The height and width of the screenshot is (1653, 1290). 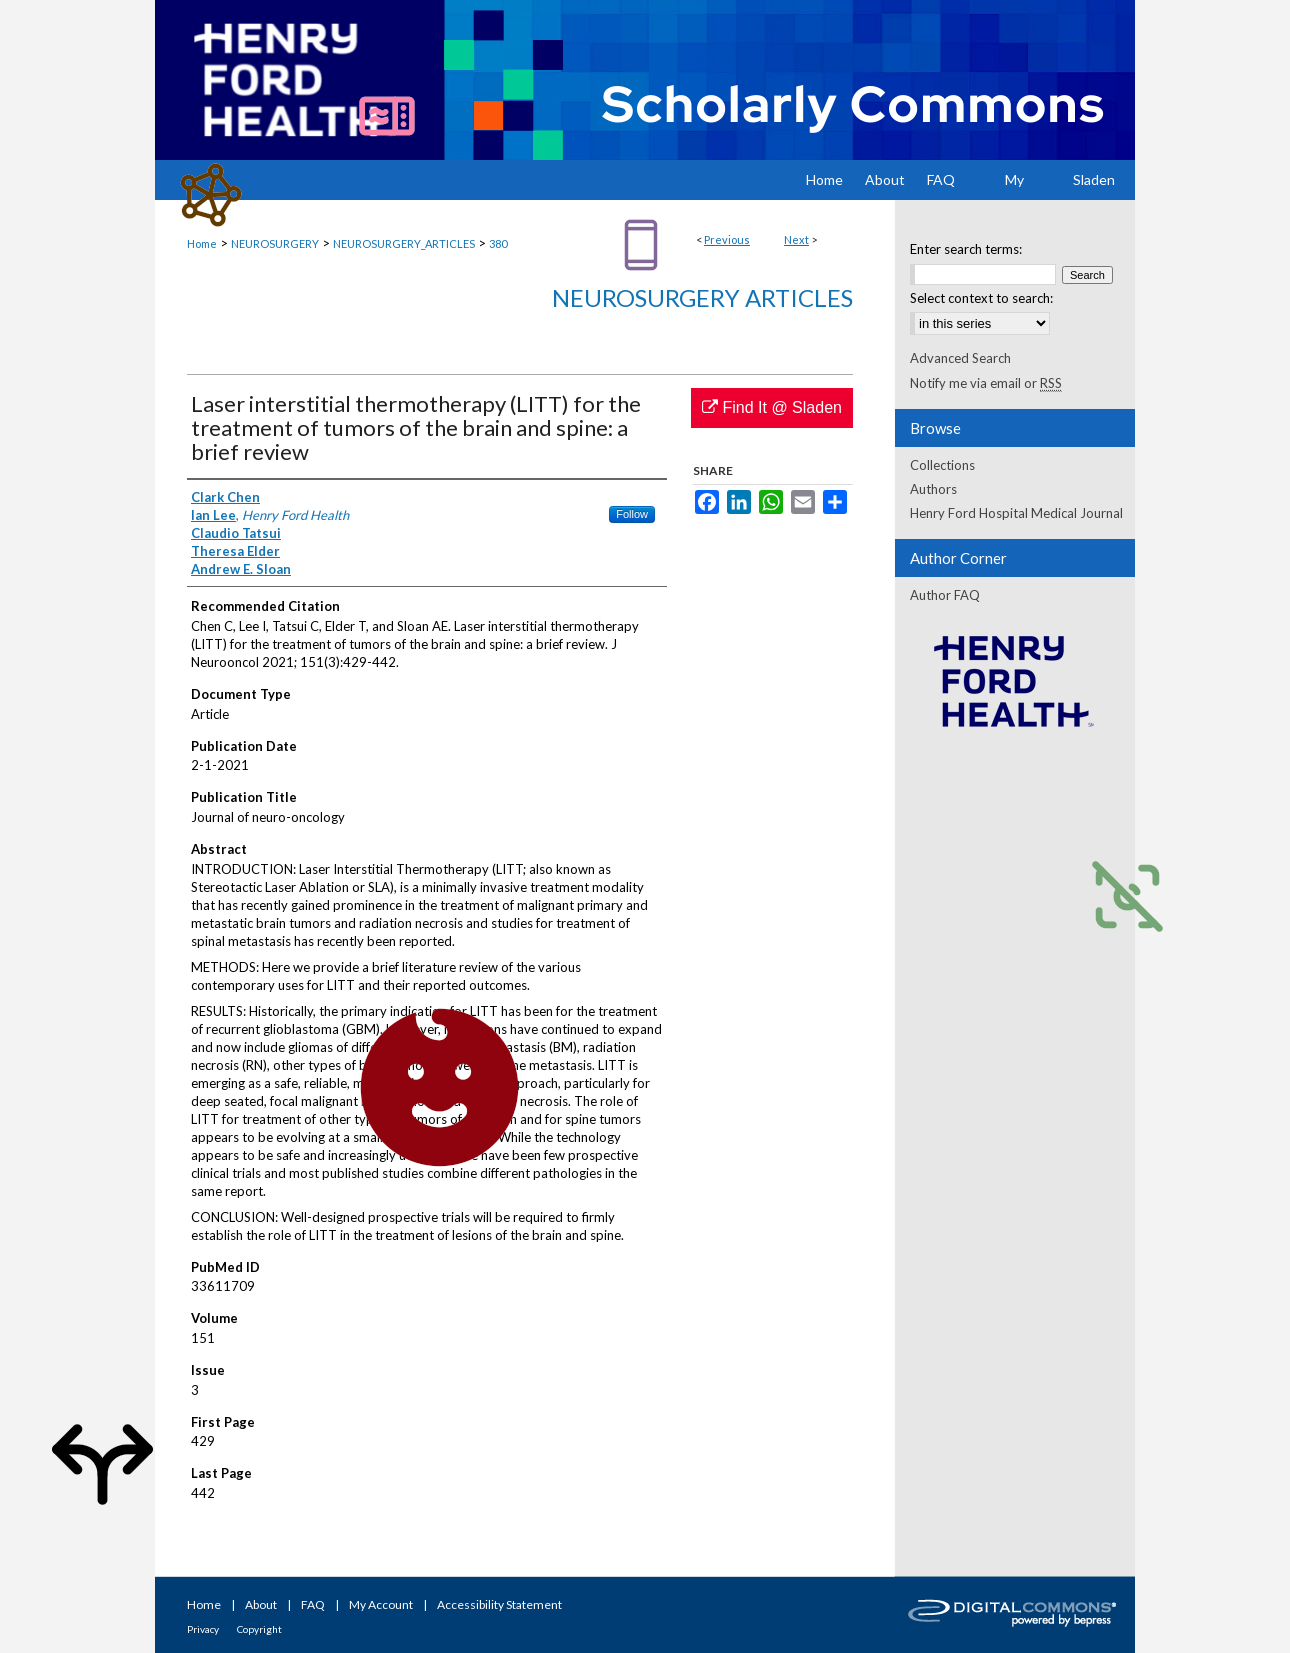 What do you see at coordinates (102, 1464) in the screenshot?
I see `switch or swap between two items` at bounding box center [102, 1464].